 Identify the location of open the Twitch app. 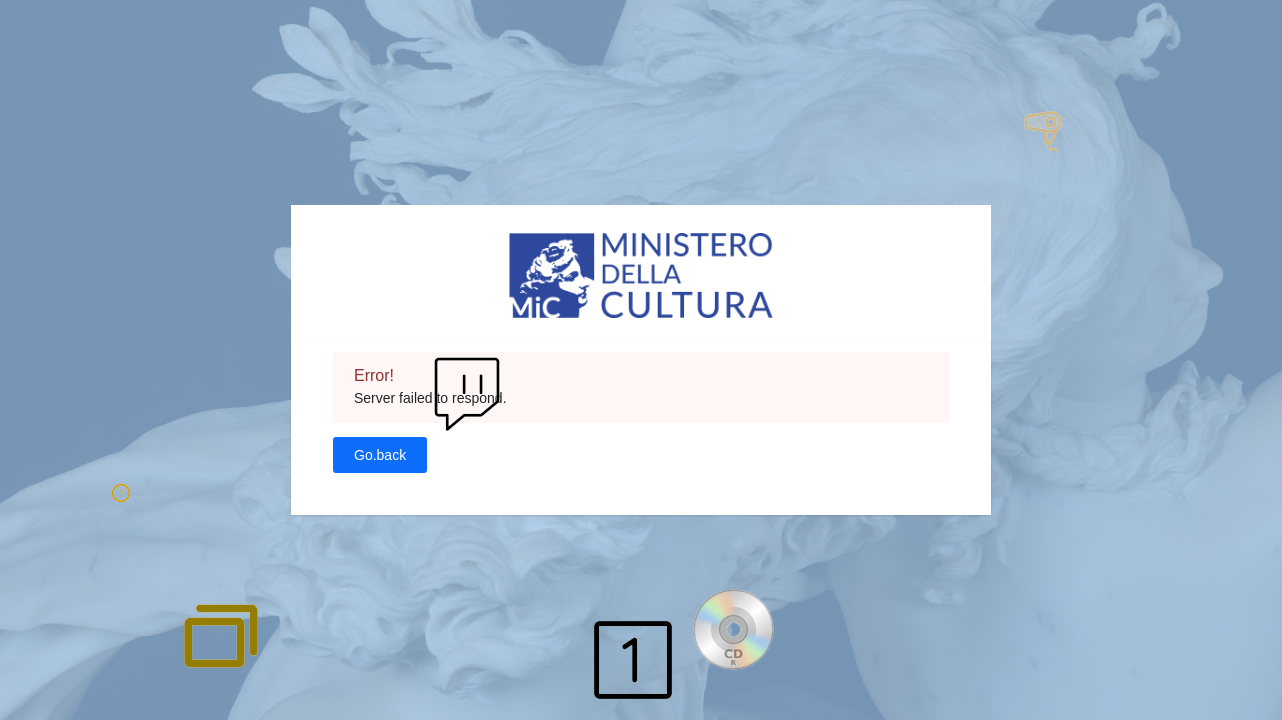
(467, 390).